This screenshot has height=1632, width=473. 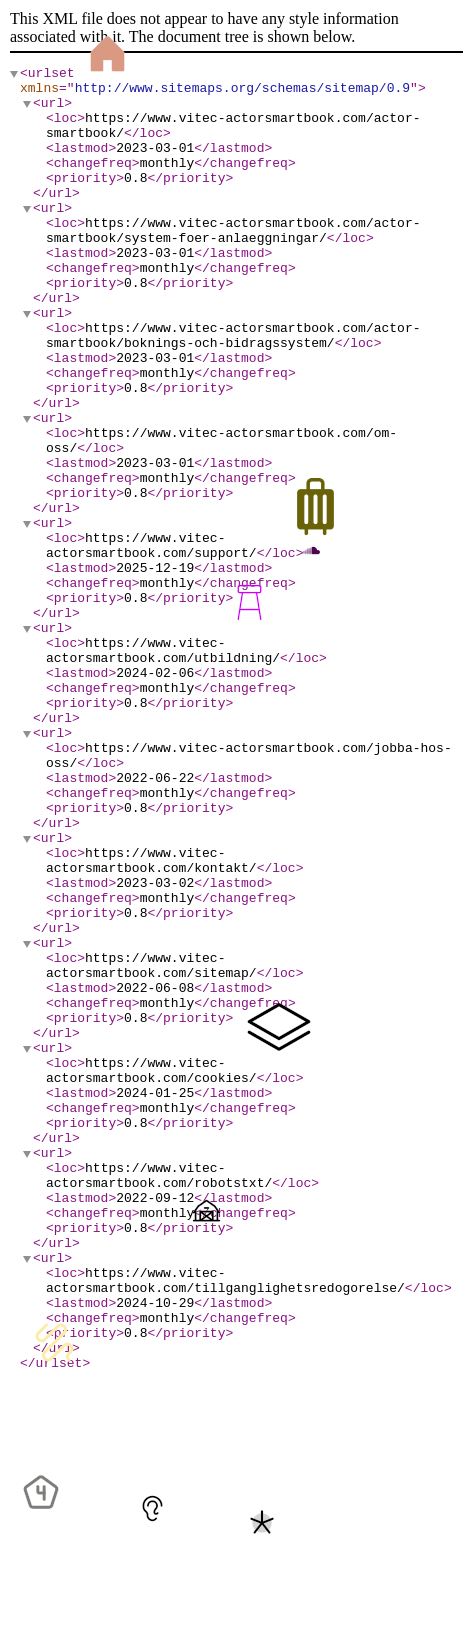 I want to click on navigate to home screen, so click(x=107, y=54).